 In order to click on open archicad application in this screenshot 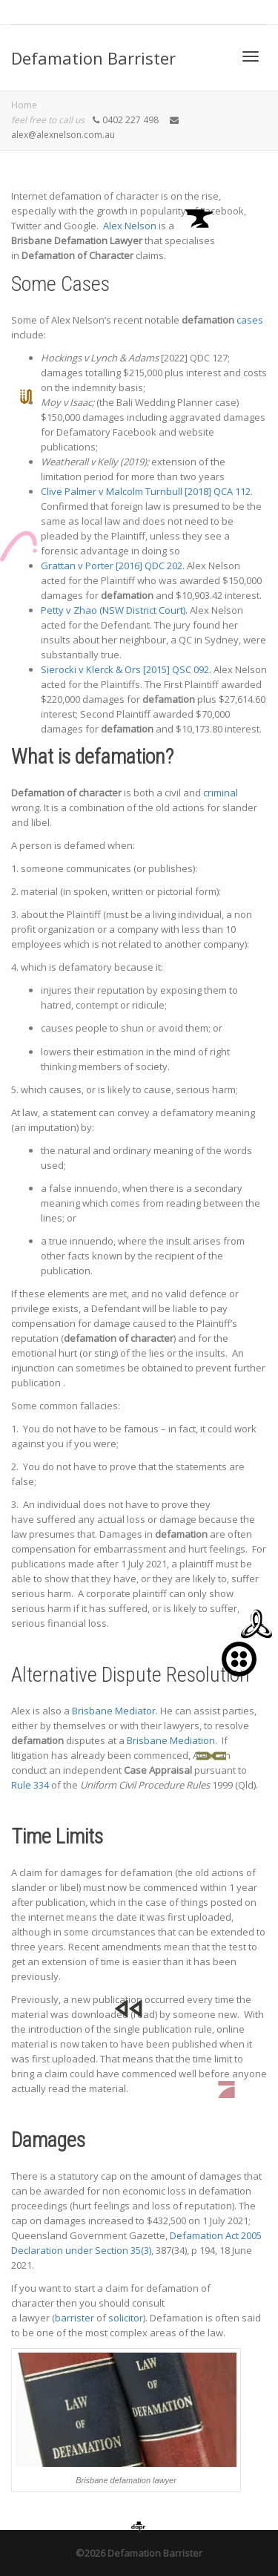, I will do `click(19, 546)`.